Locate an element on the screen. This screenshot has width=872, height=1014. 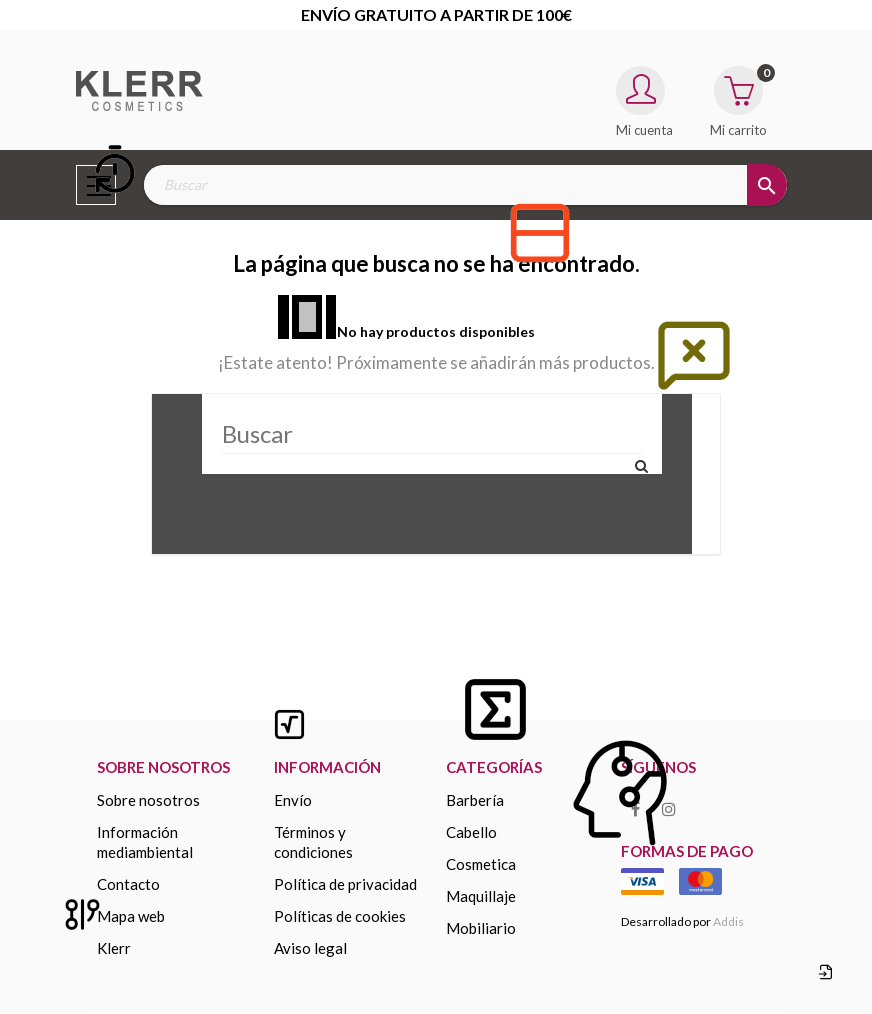
switch to two-row layout view is located at coordinates (540, 233).